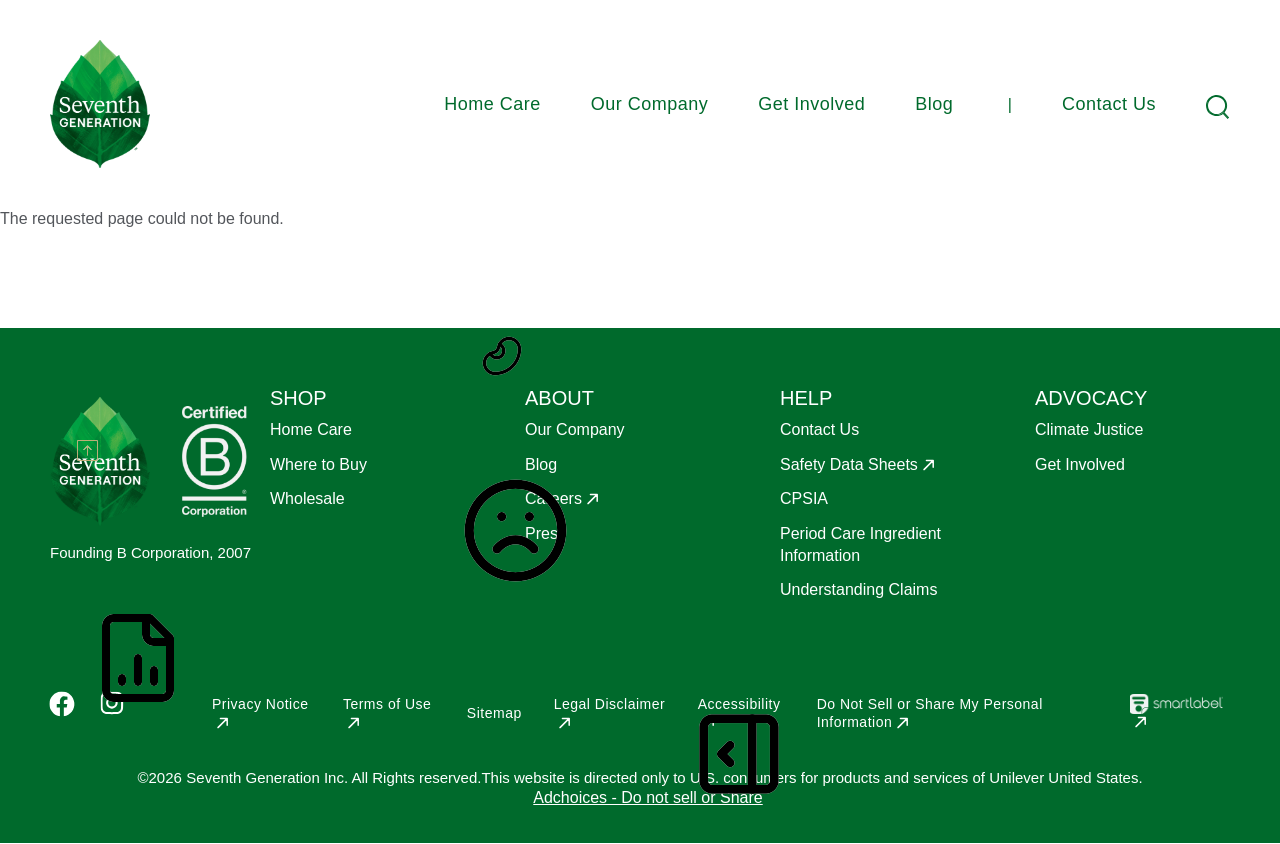  Describe the element at coordinates (502, 356) in the screenshot. I see `indicates bean or legume ingredient` at that location.